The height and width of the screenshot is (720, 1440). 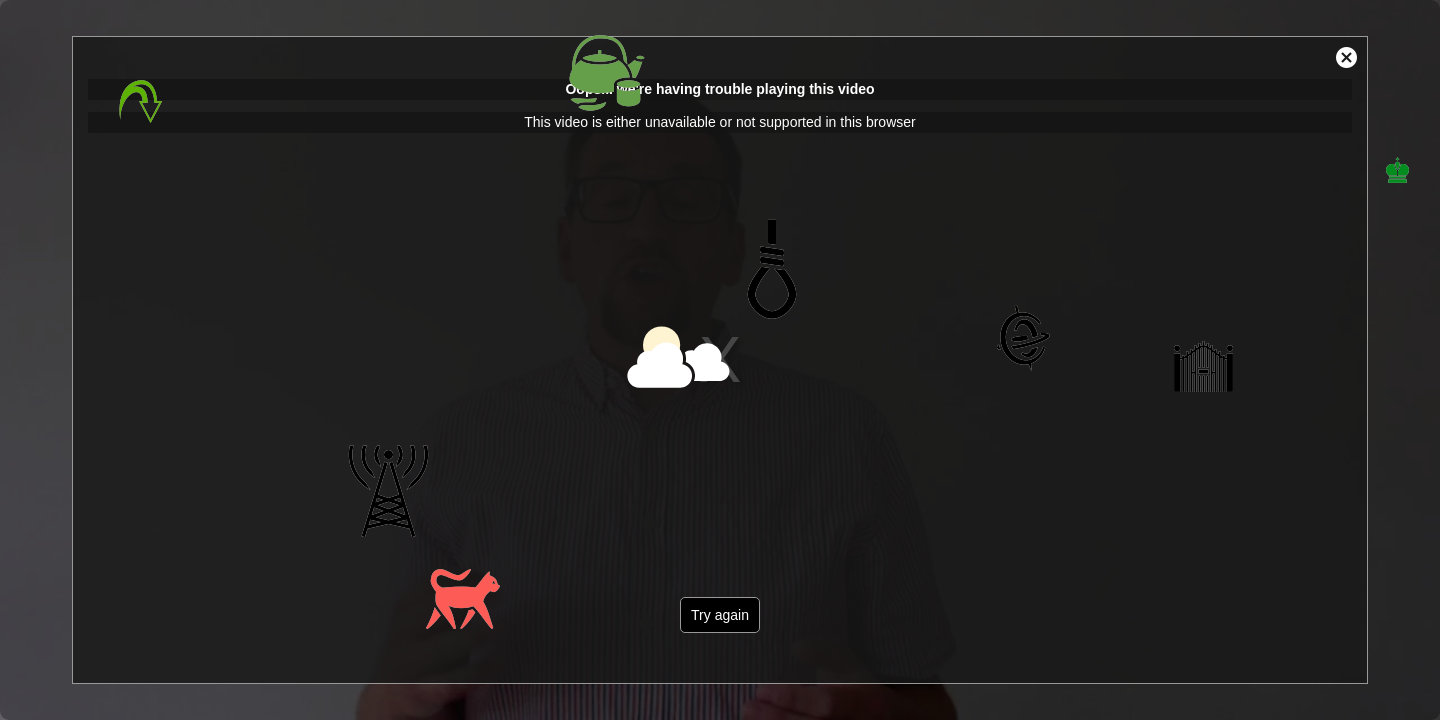 What do you see at coordinates (1397, 169) in the screenshot?
I see `select the king piece in a chess game` at bounding box center [1397, 169].